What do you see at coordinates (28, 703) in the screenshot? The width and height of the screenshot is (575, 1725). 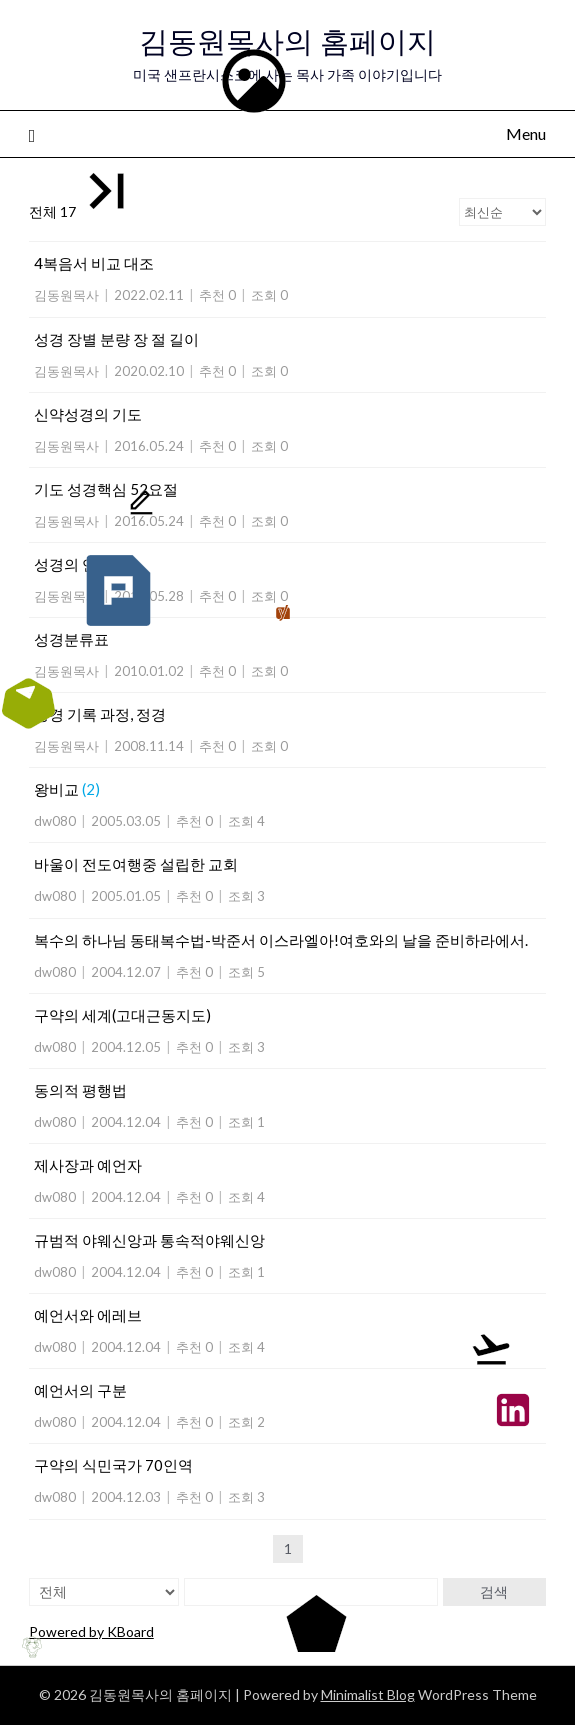 I see `open RunKit node.js playground` at bounding box center [28, 703].